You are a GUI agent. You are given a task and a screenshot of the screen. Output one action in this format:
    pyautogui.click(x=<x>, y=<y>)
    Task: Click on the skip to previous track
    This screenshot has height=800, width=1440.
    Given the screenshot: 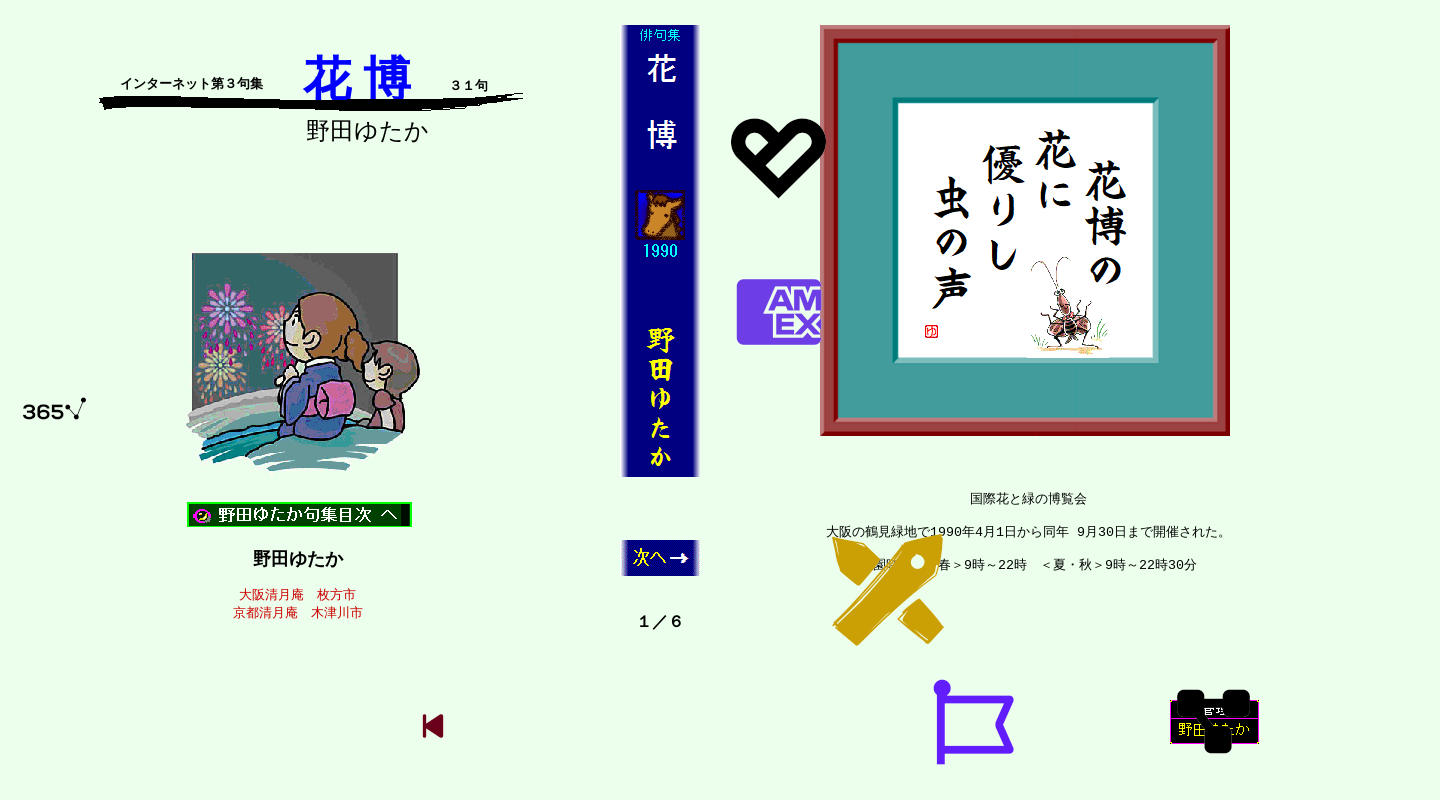 What is the action you would take?
    pyautogui.click(x=433, y=726)
    